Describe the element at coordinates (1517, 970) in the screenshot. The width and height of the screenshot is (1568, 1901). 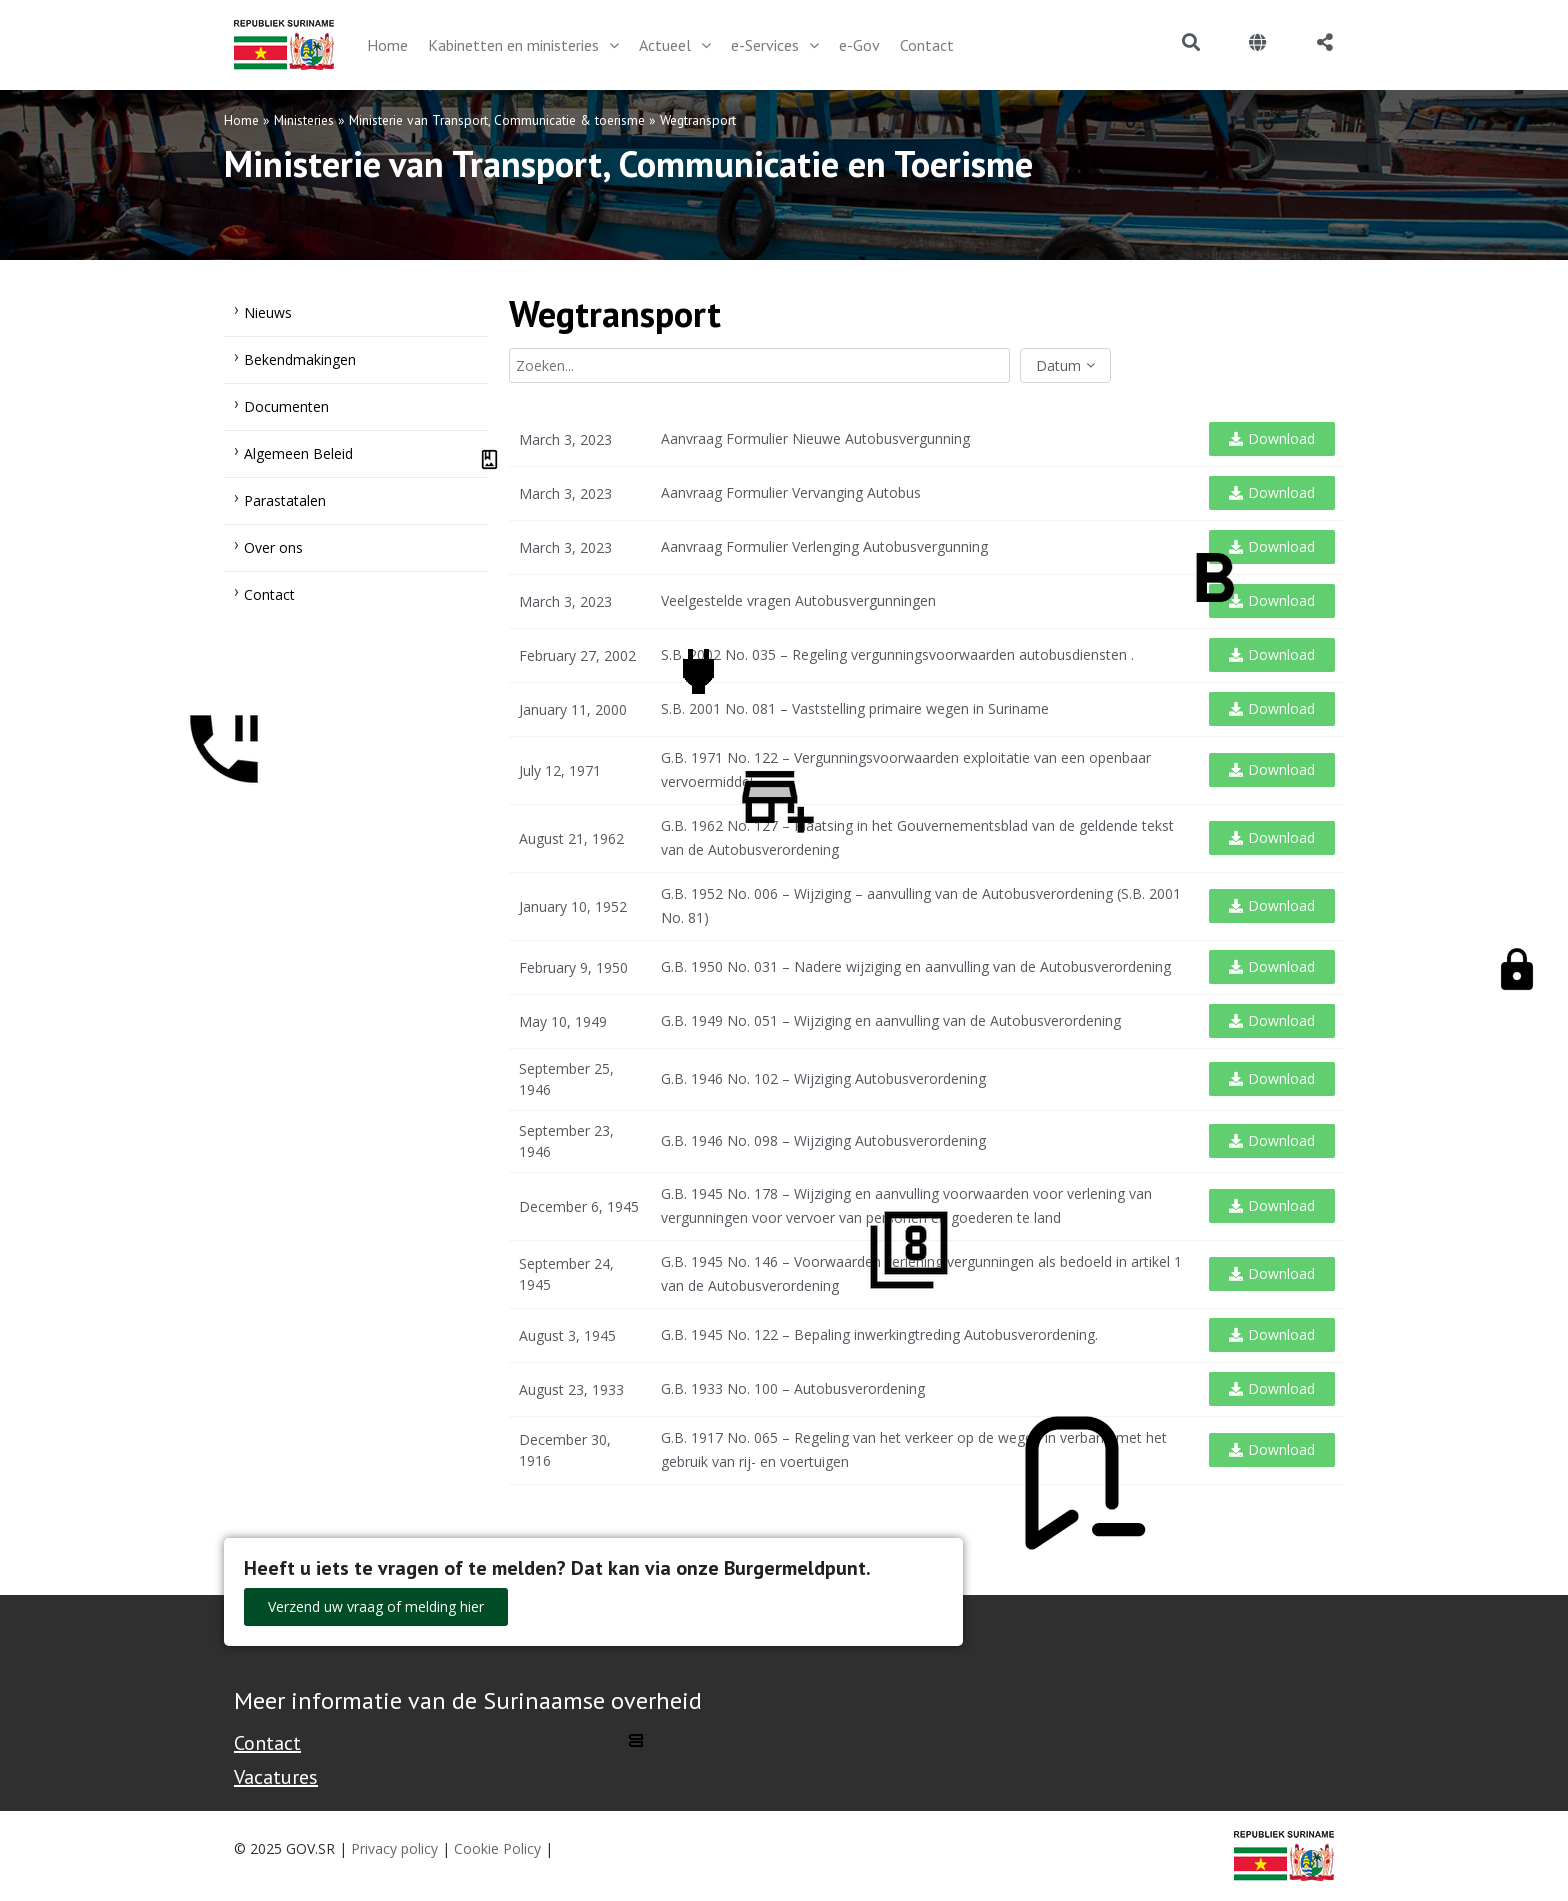
I see `indicates a secure connection` at that location.